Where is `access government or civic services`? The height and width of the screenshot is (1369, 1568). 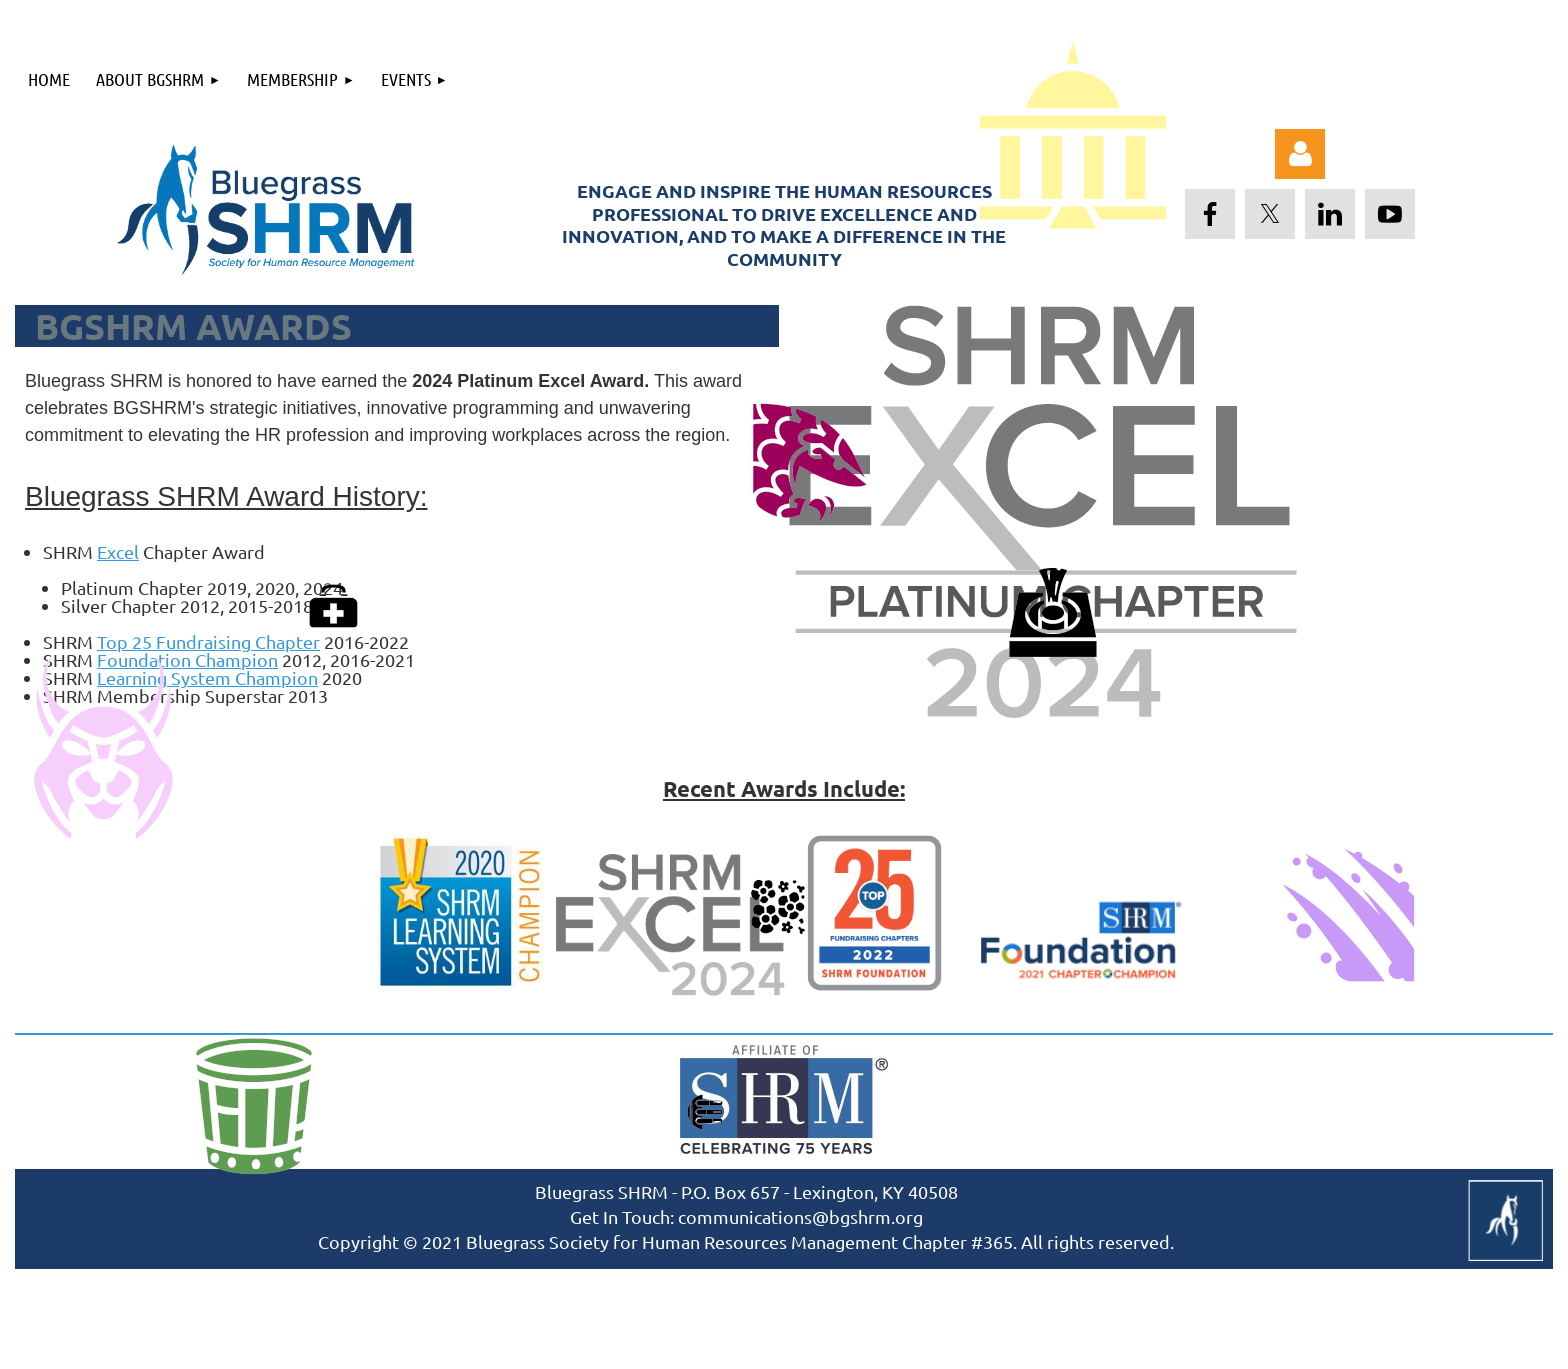
access government or civic services is located at coordinates (1073, 134).